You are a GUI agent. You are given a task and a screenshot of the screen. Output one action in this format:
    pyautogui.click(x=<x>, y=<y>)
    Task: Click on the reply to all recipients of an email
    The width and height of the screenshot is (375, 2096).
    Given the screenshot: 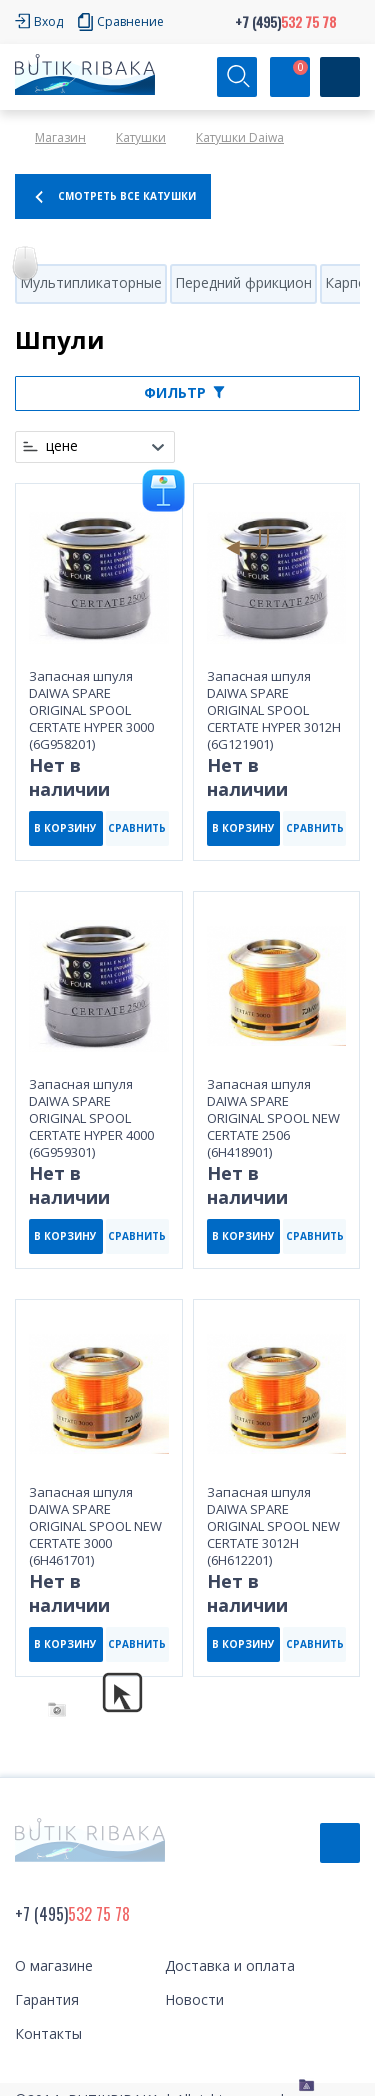 What is the action you would take?
    pyautogui.click(x=247, y=539)
    